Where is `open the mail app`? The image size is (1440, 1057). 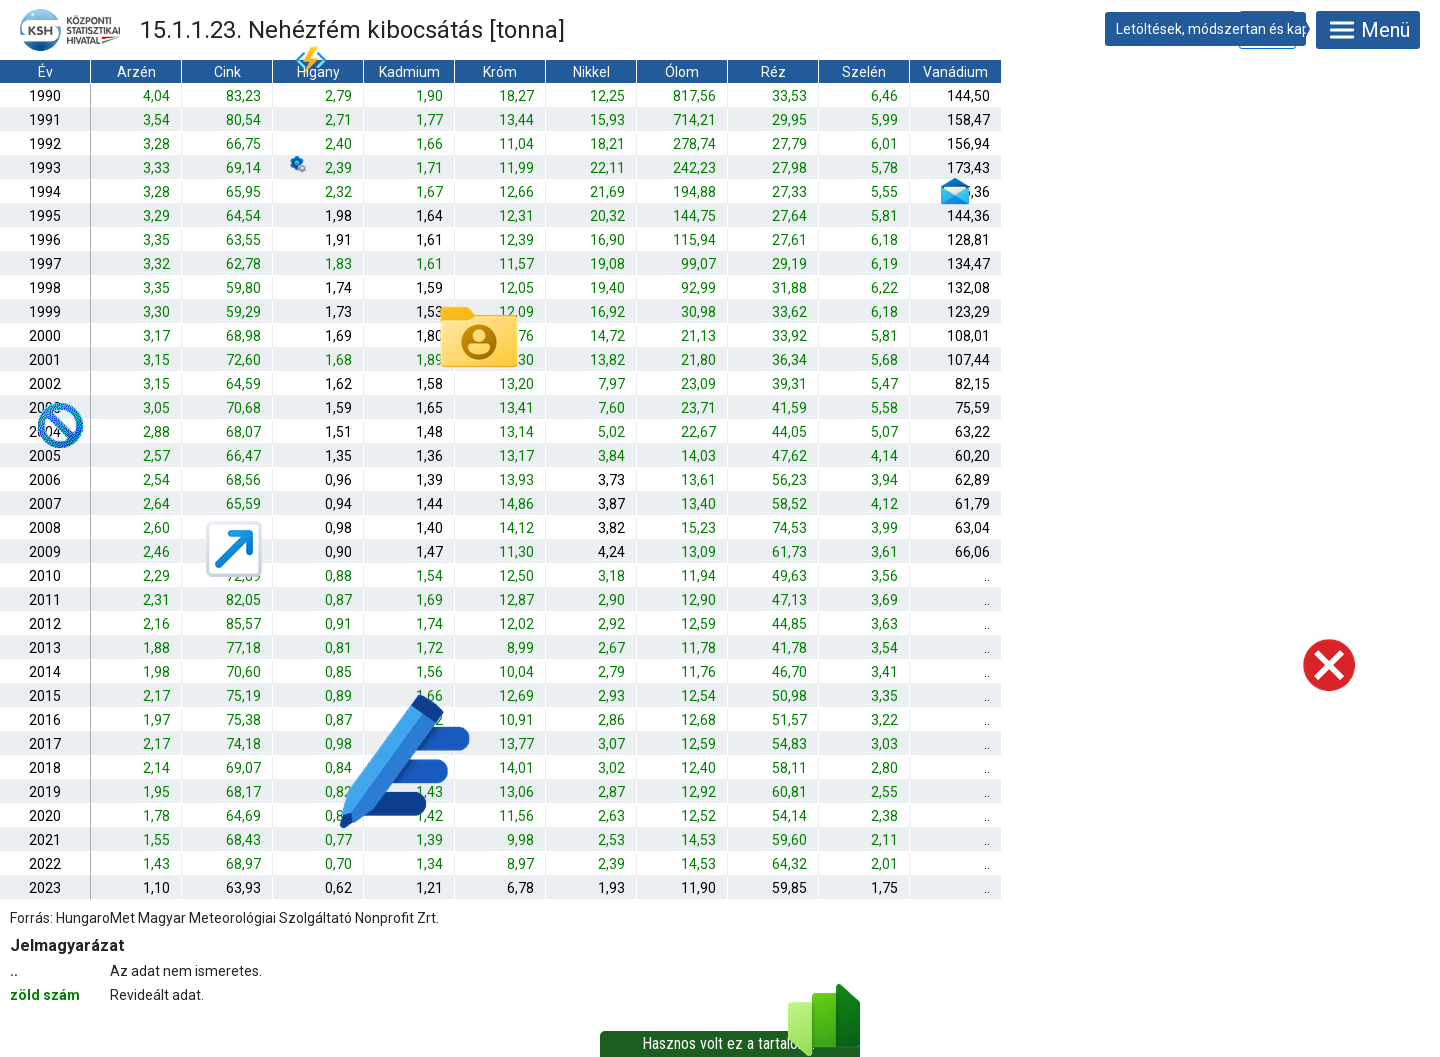 open the mail app is located at coordinates (955, 192).